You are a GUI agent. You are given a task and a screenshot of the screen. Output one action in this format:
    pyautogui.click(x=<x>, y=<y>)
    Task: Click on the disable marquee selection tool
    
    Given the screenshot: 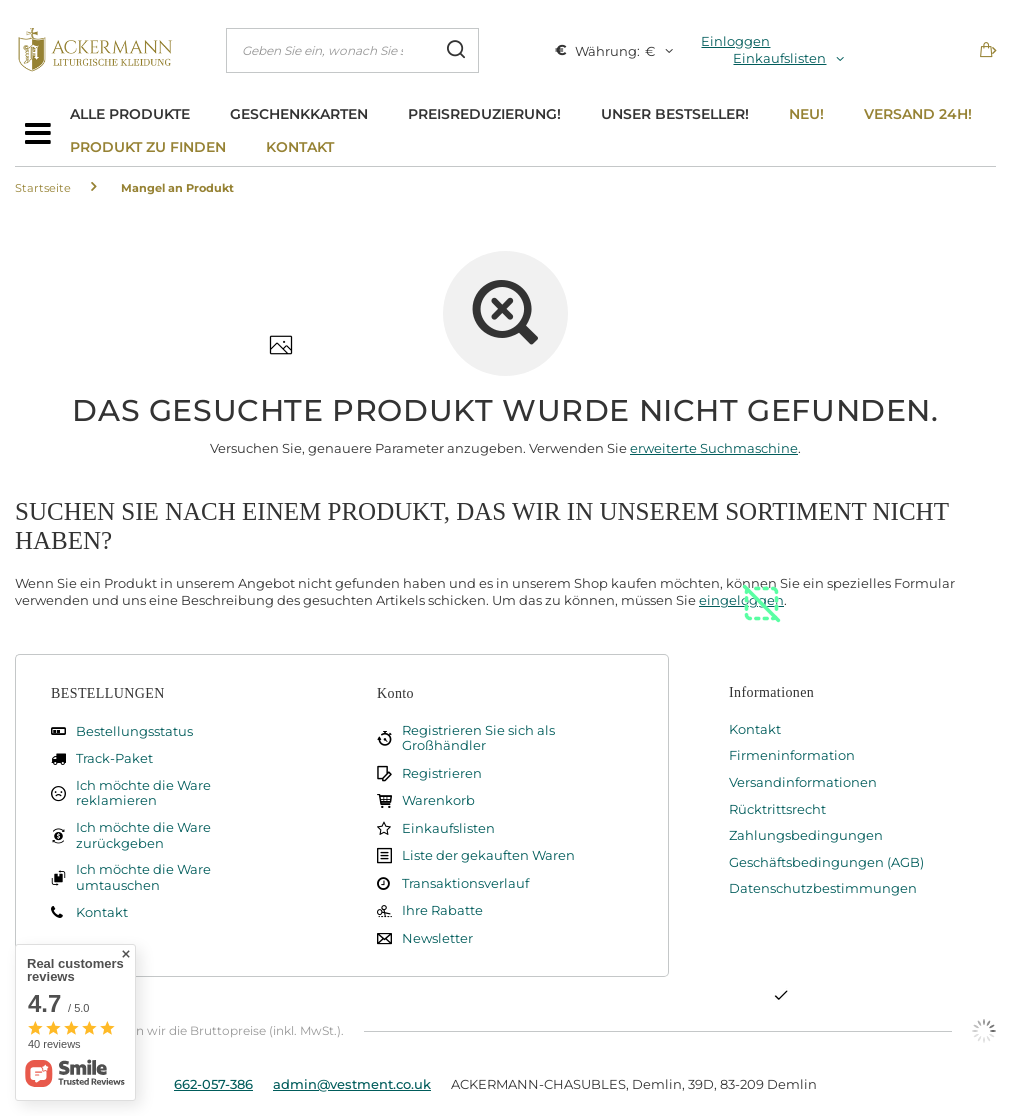 What is the action you would take?
    pyautogui.click(x=761, y=603)
    